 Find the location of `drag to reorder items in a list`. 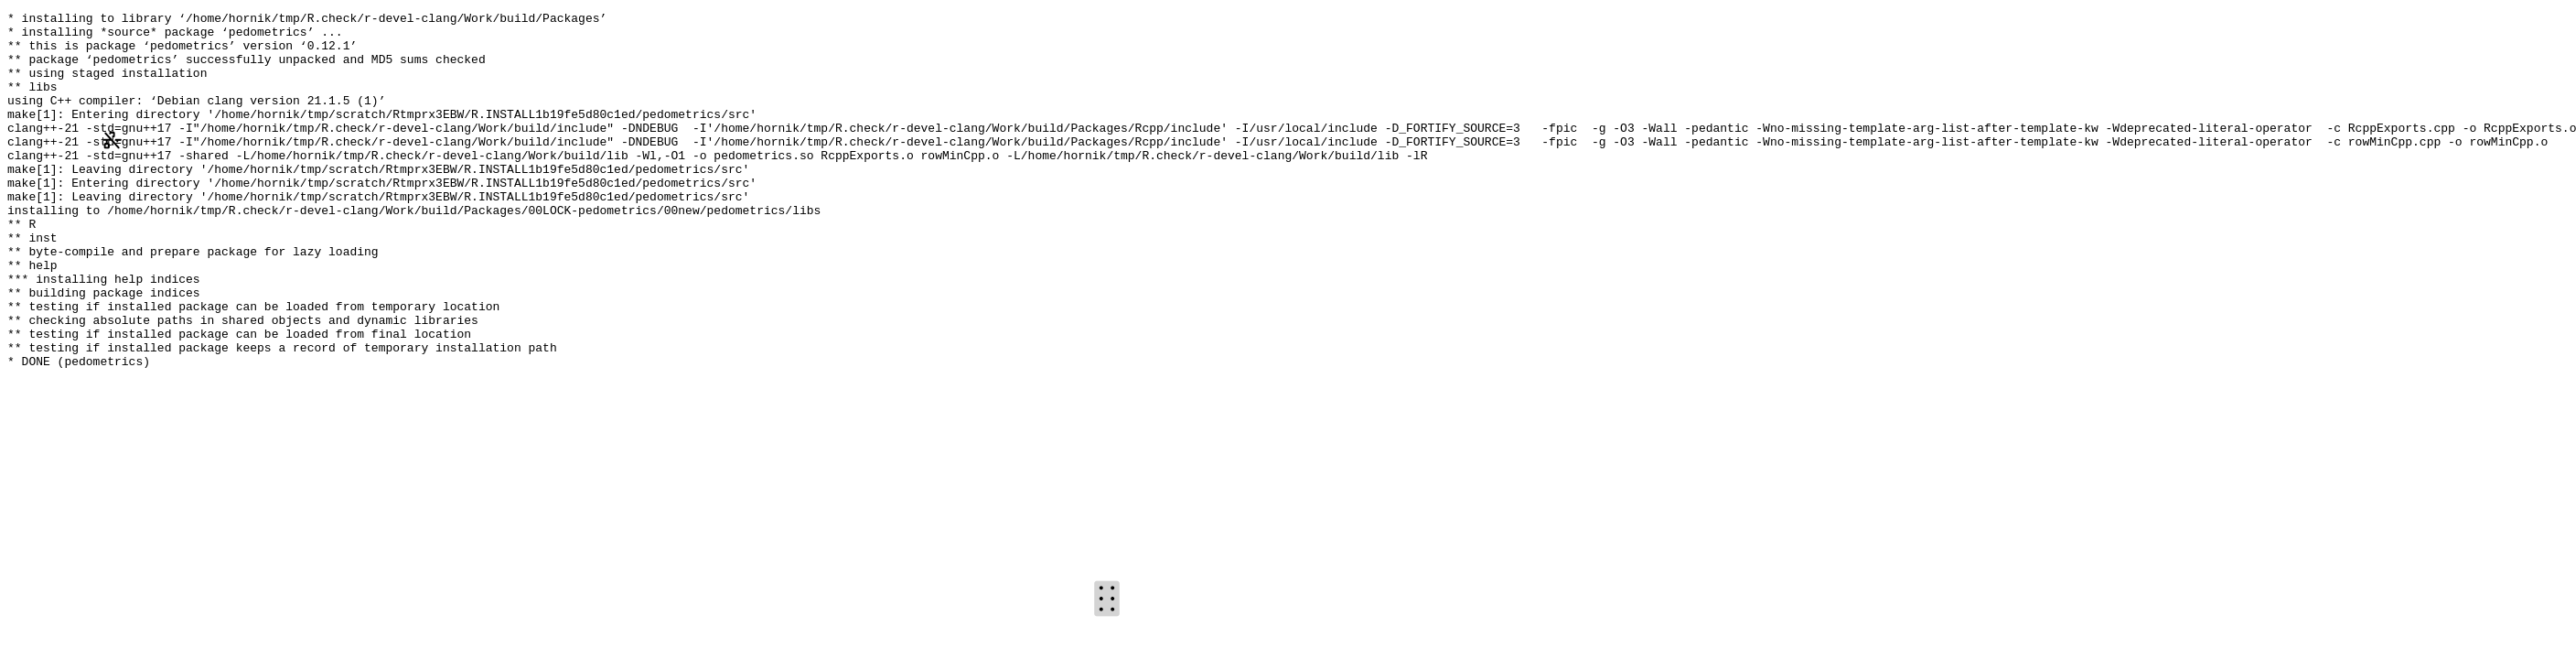

drag to reorder items in a list is located at coordinates (1107, 599).